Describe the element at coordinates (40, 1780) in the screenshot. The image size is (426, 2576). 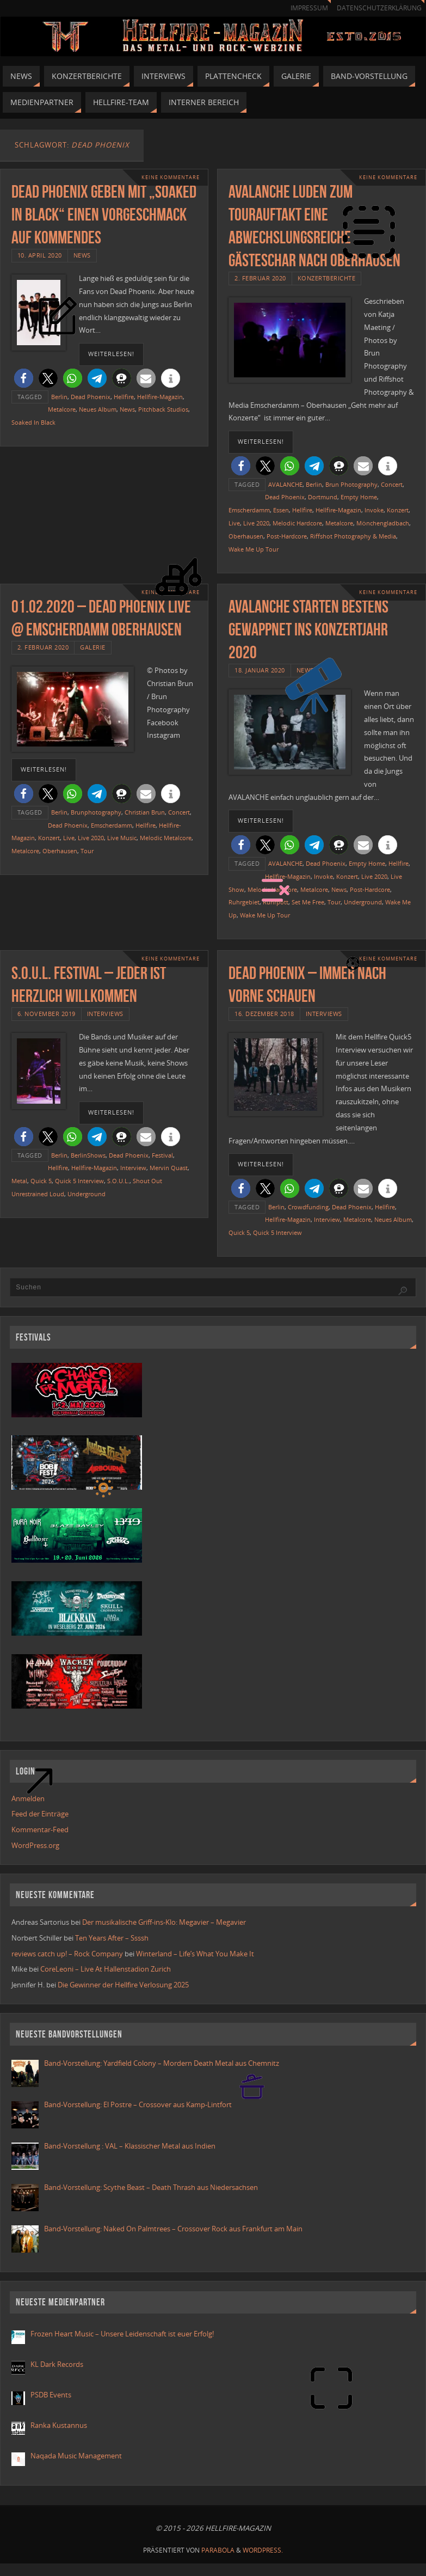
I see `indicates an outgoing call was made` at that location.